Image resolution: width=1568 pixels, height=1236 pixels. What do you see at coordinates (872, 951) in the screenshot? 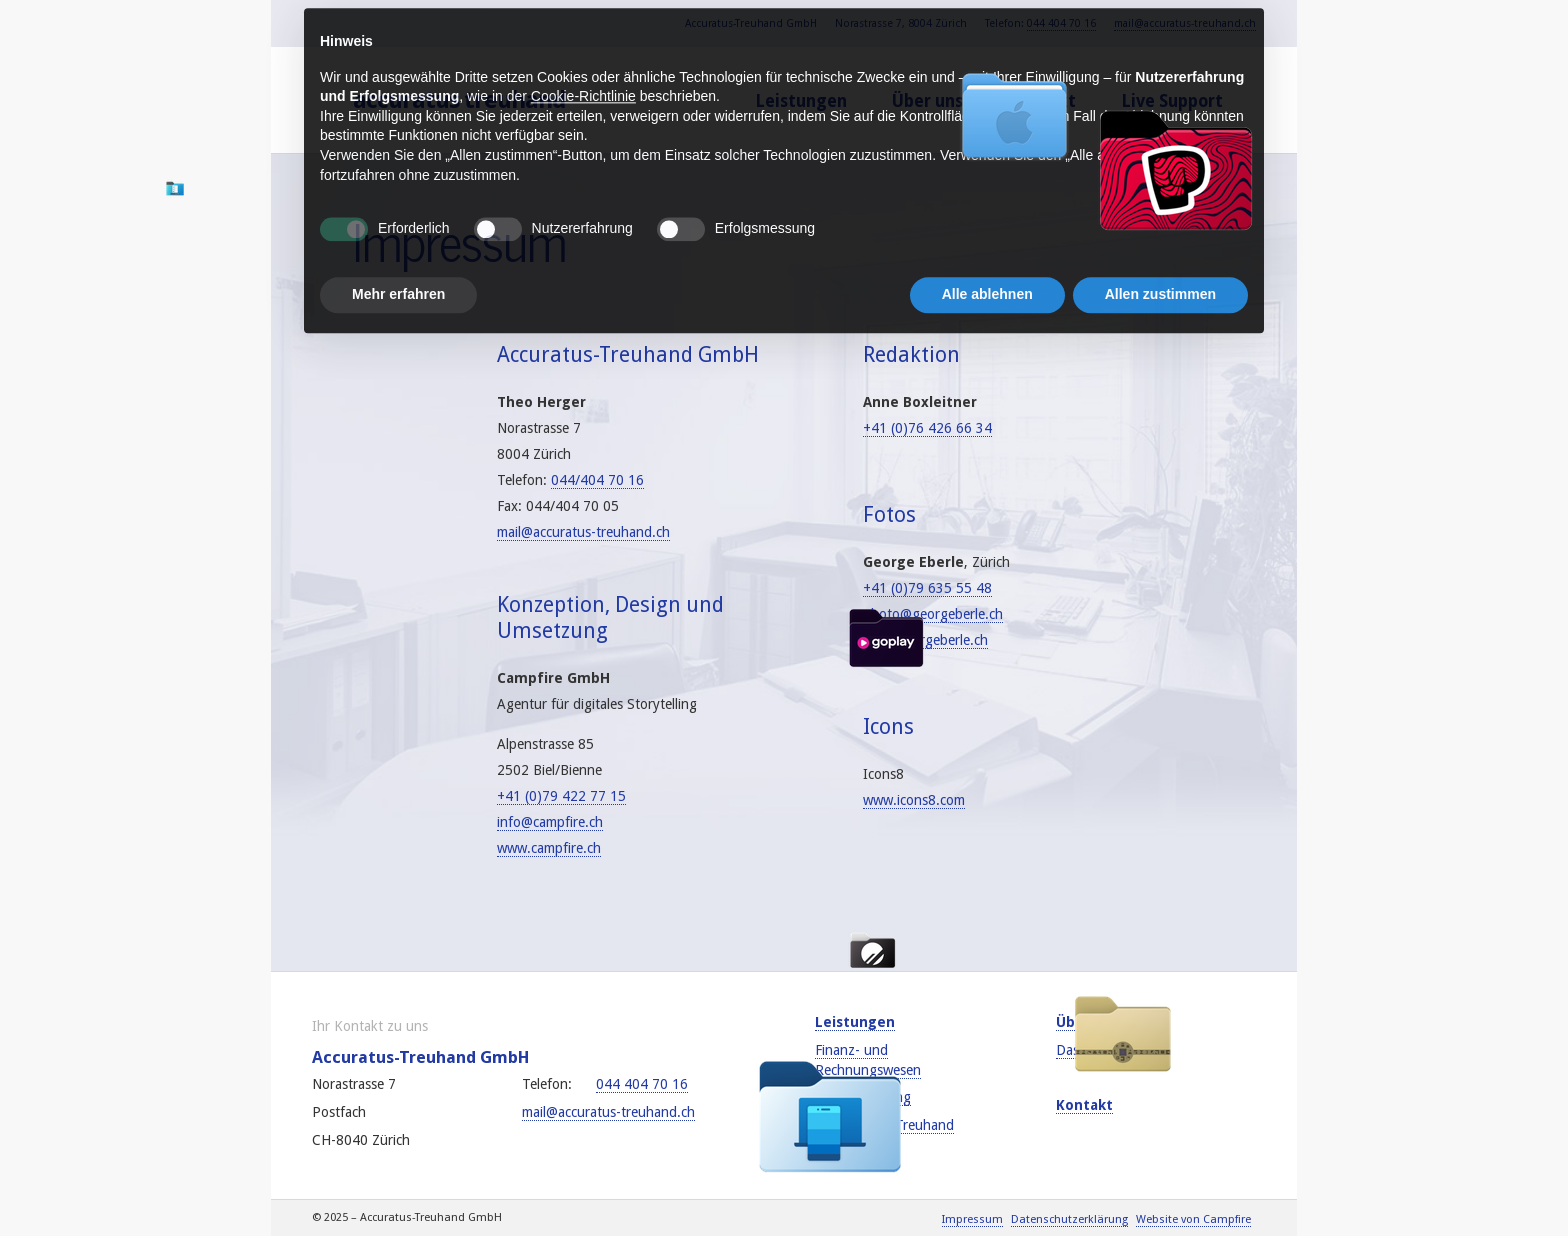
I see `folder containing PlanetScale database files` at bounding box center [872, 951].